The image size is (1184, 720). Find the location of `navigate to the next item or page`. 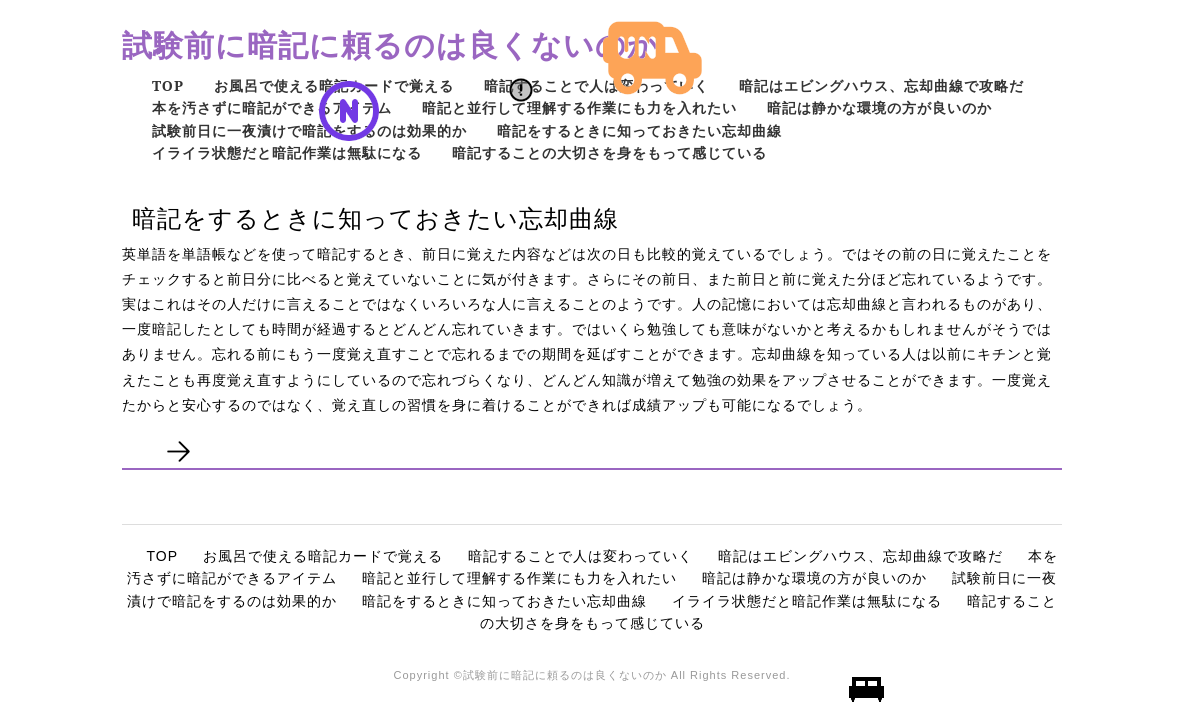

navigate to the next item or page is located at coordinates (178, 451).